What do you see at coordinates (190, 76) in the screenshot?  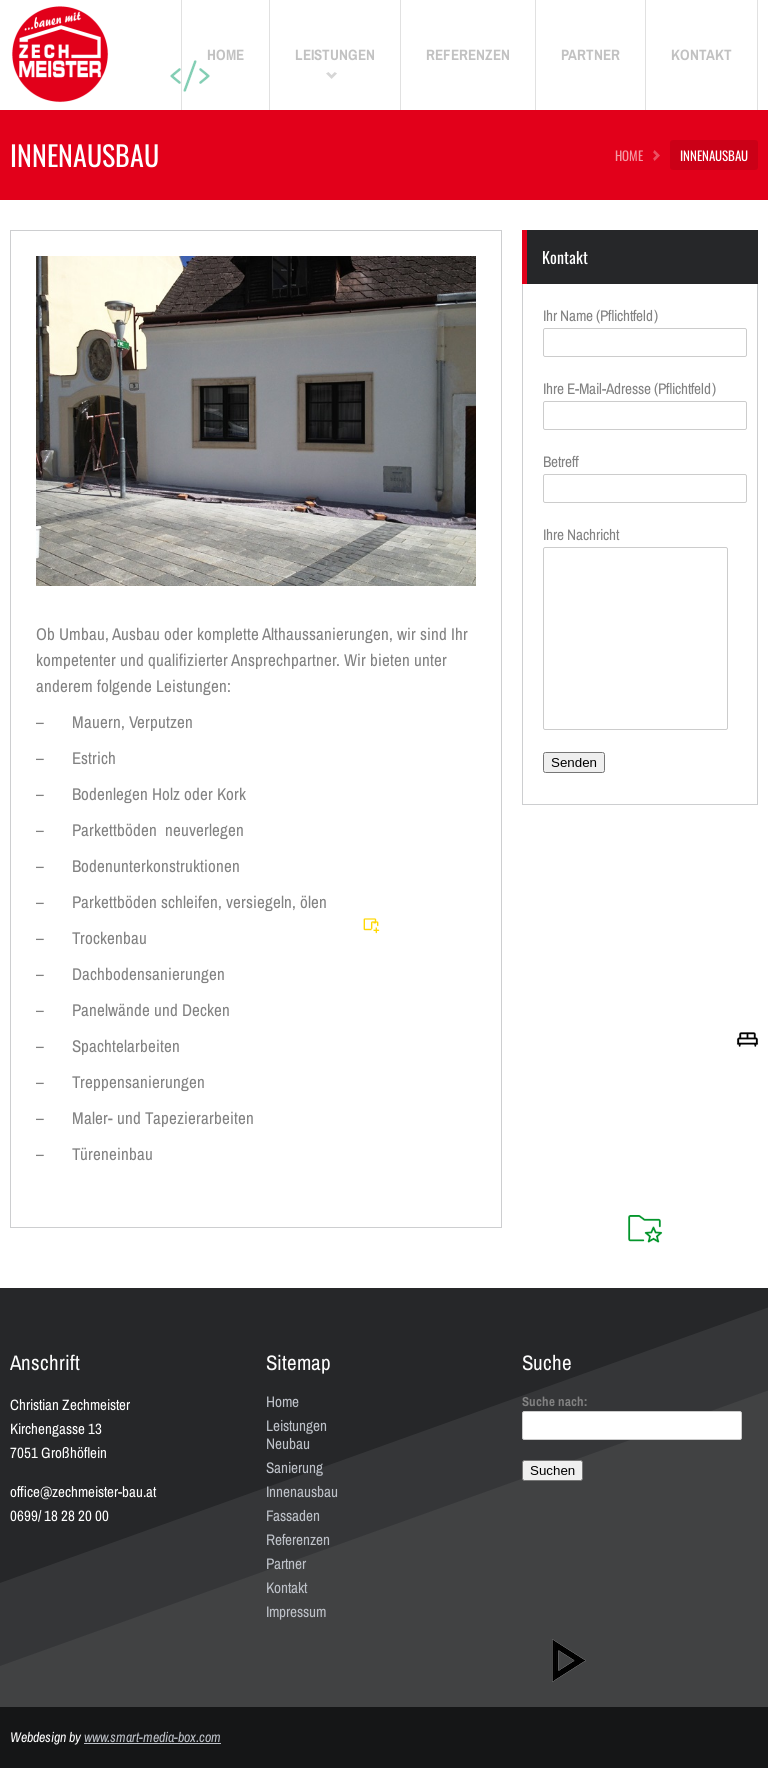 I see `view or edit source code` at bounding box center [190, 76].